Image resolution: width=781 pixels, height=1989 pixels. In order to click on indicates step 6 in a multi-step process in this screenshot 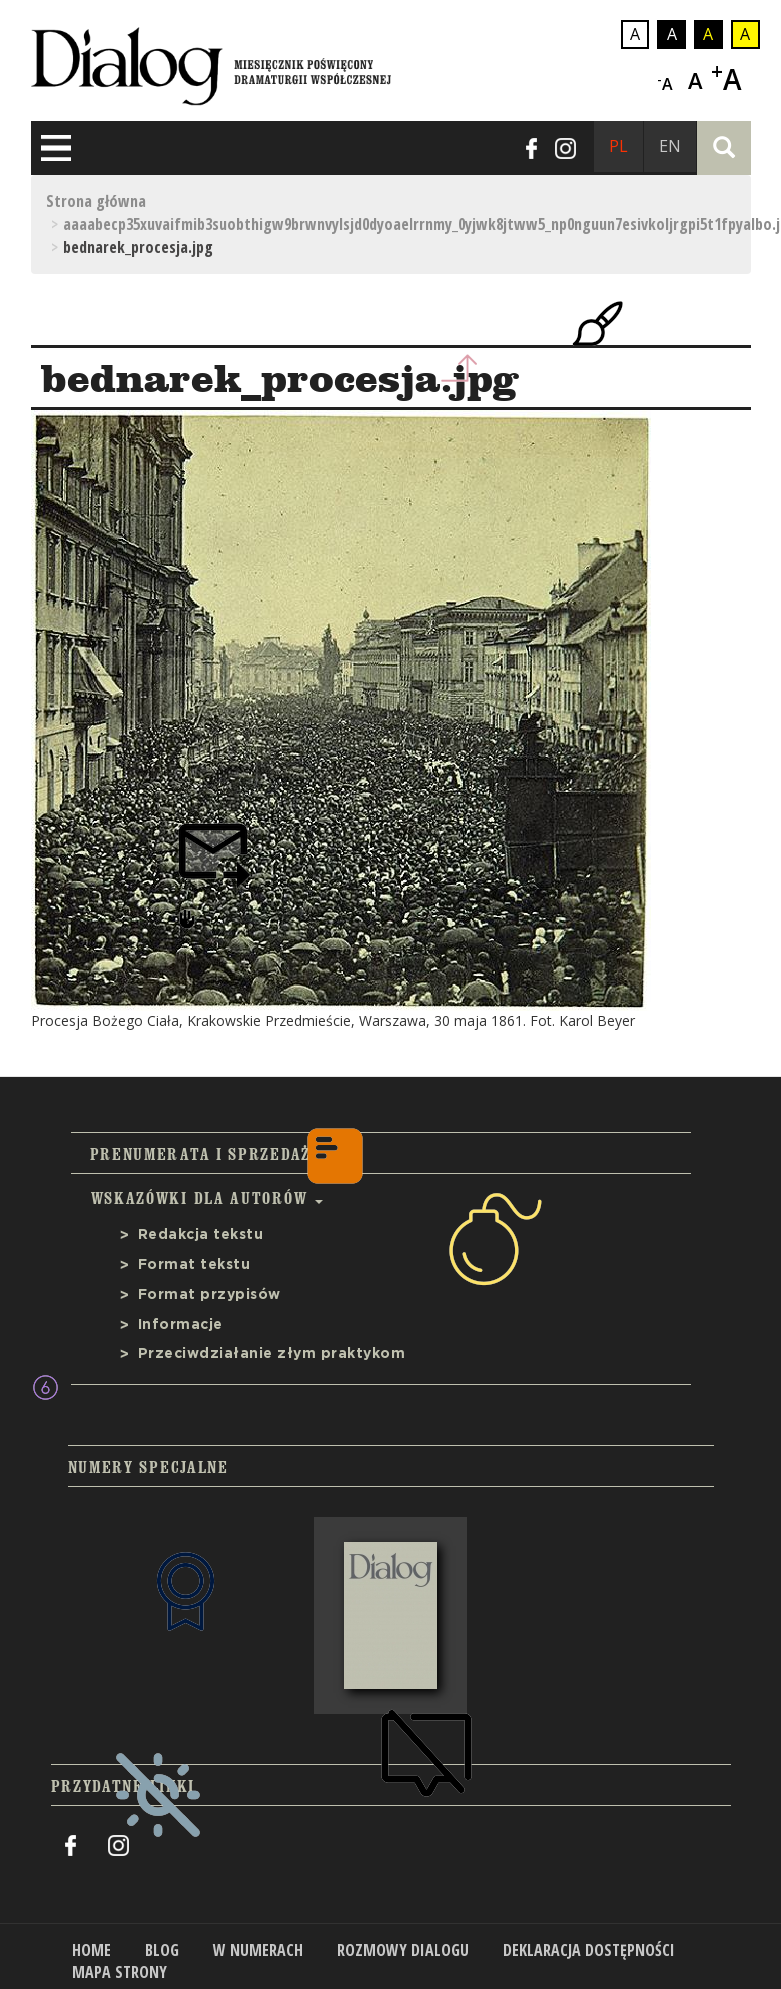, I will do `click(45, 1387)`.